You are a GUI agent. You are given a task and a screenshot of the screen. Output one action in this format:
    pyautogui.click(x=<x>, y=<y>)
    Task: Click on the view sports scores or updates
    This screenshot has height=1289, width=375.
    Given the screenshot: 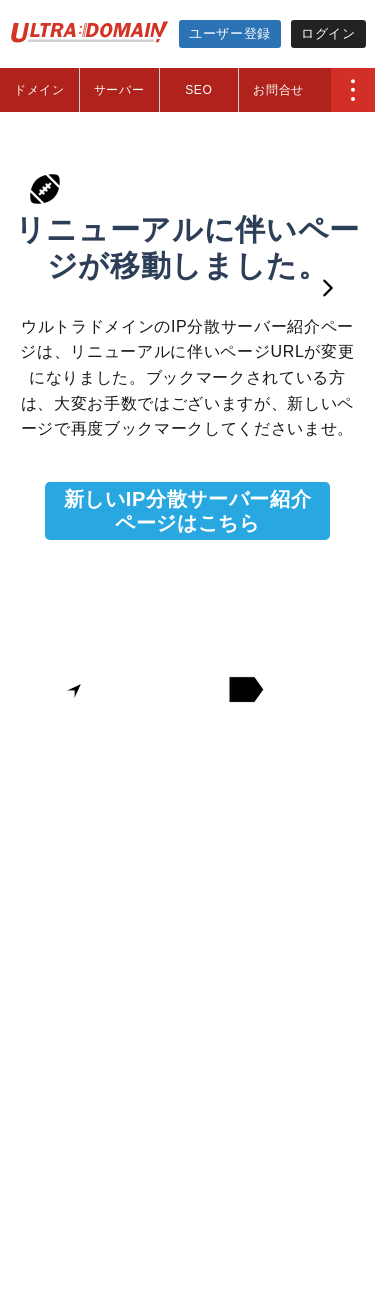 What is the action you would take?
    pyautogui.click(x=45, y=189)
    